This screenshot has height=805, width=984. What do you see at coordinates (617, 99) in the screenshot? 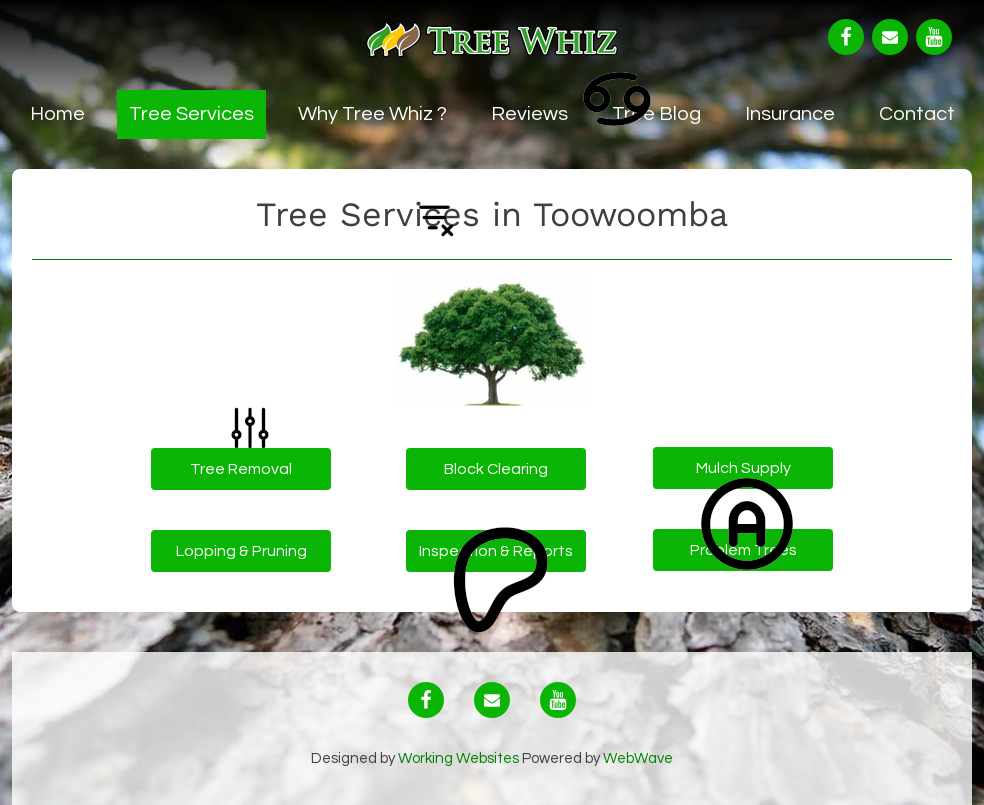
I see `indicates cancer zodiac sign` at bounding box center [617, 99].